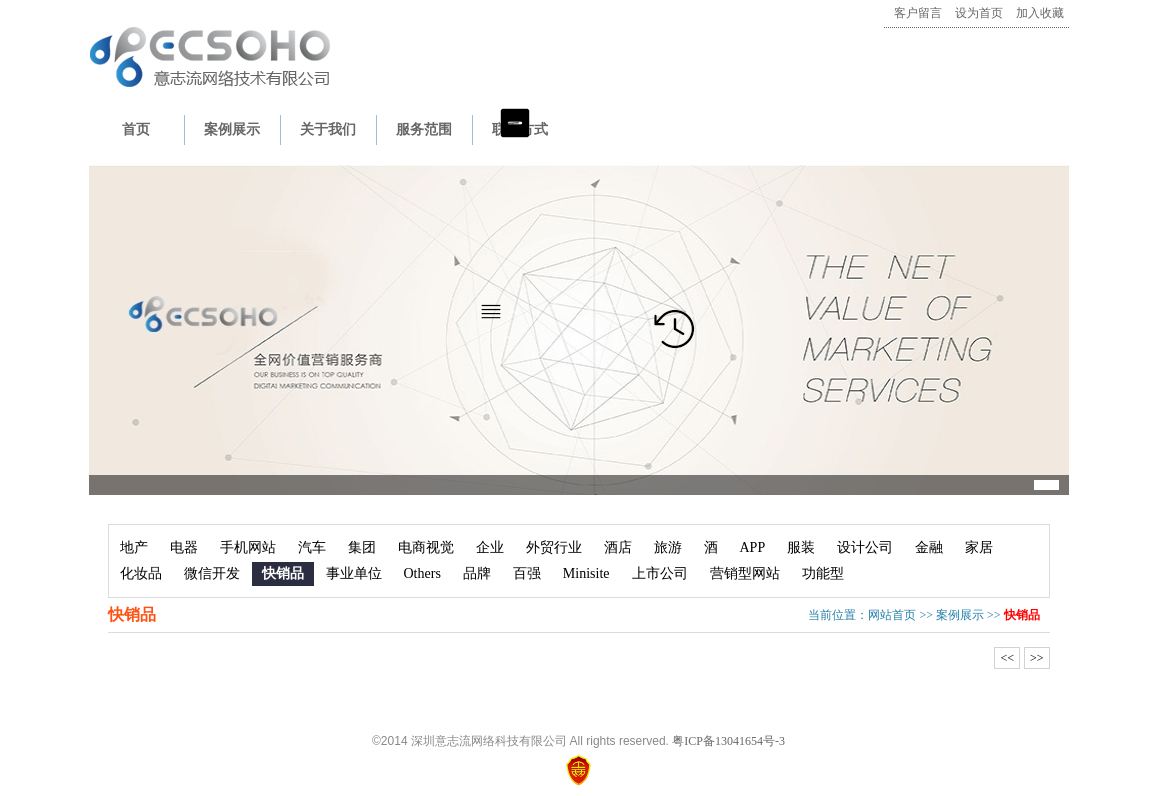  I want to click on view history or recent activity, so click(675, 329).